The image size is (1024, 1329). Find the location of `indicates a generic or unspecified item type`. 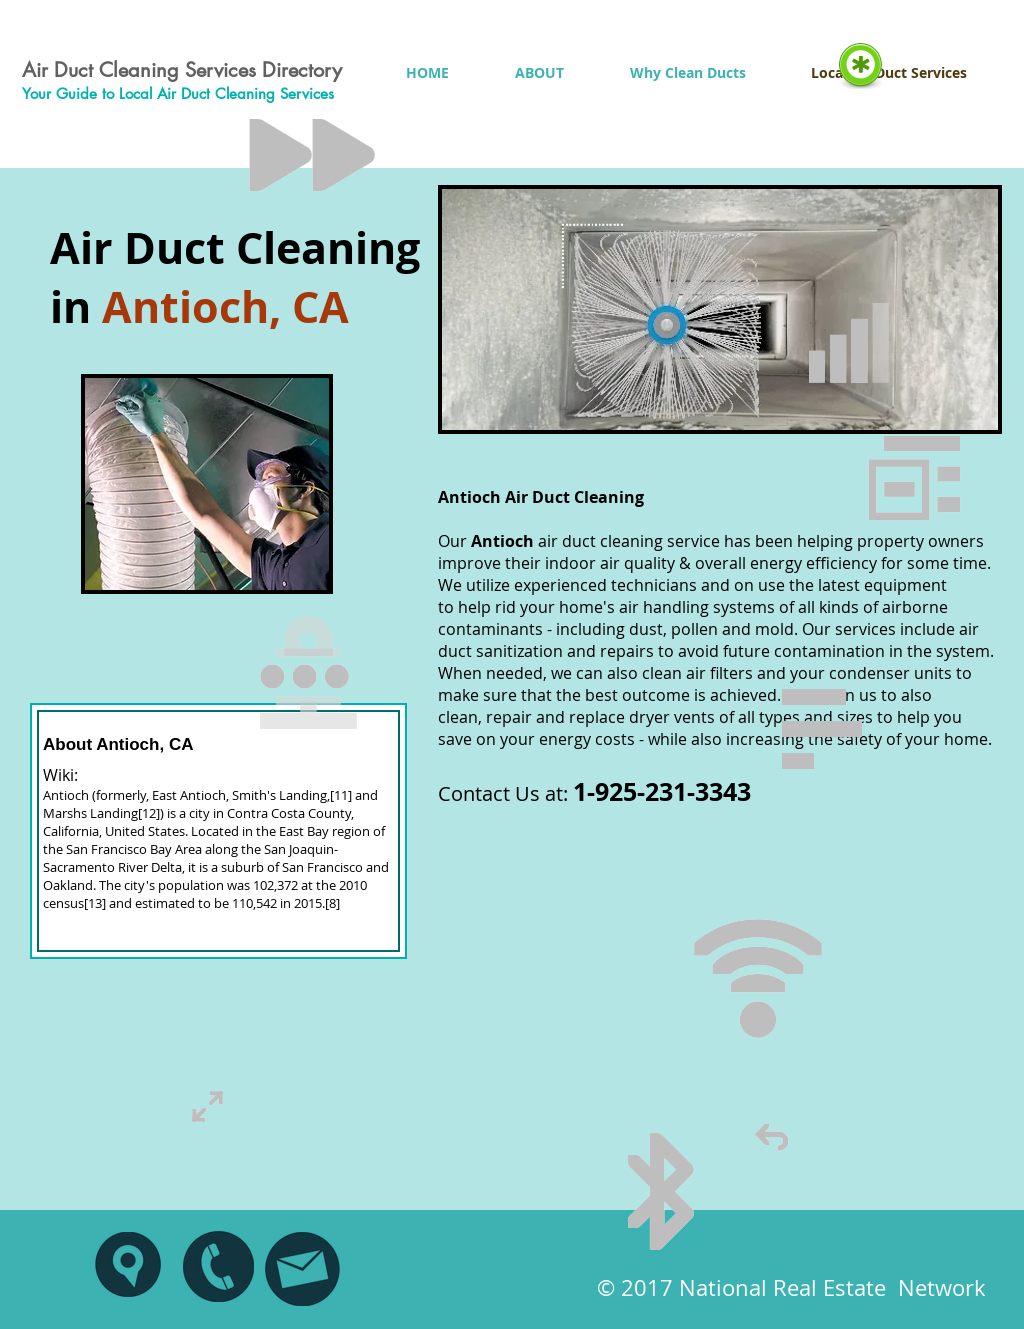

indicates a generic or unspecified item type is located at coordinates (861, 65).